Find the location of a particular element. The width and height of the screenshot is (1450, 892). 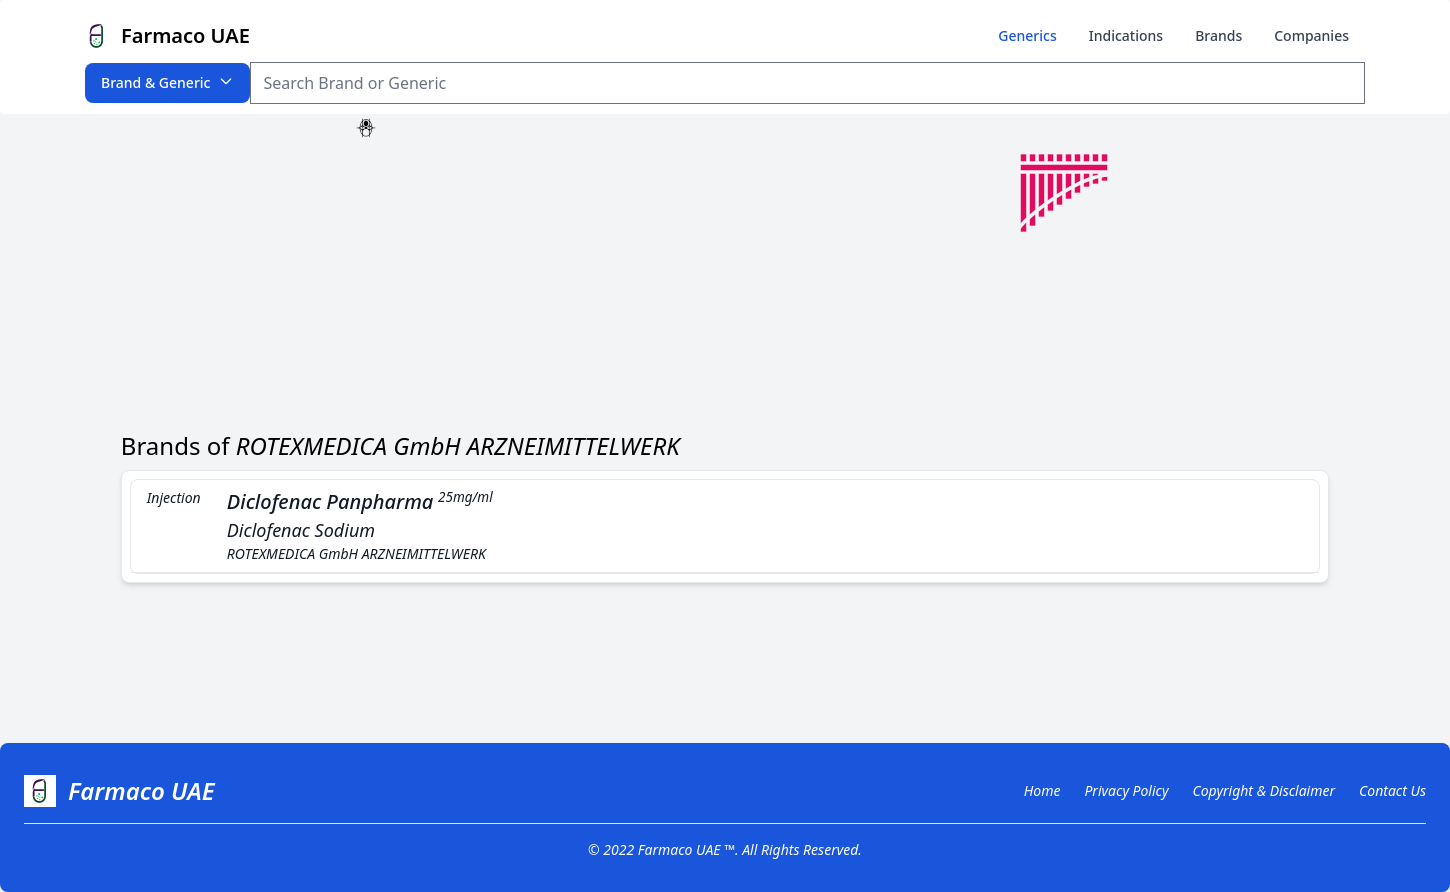

access music or audio settings is located at coordinates (1064, 193).